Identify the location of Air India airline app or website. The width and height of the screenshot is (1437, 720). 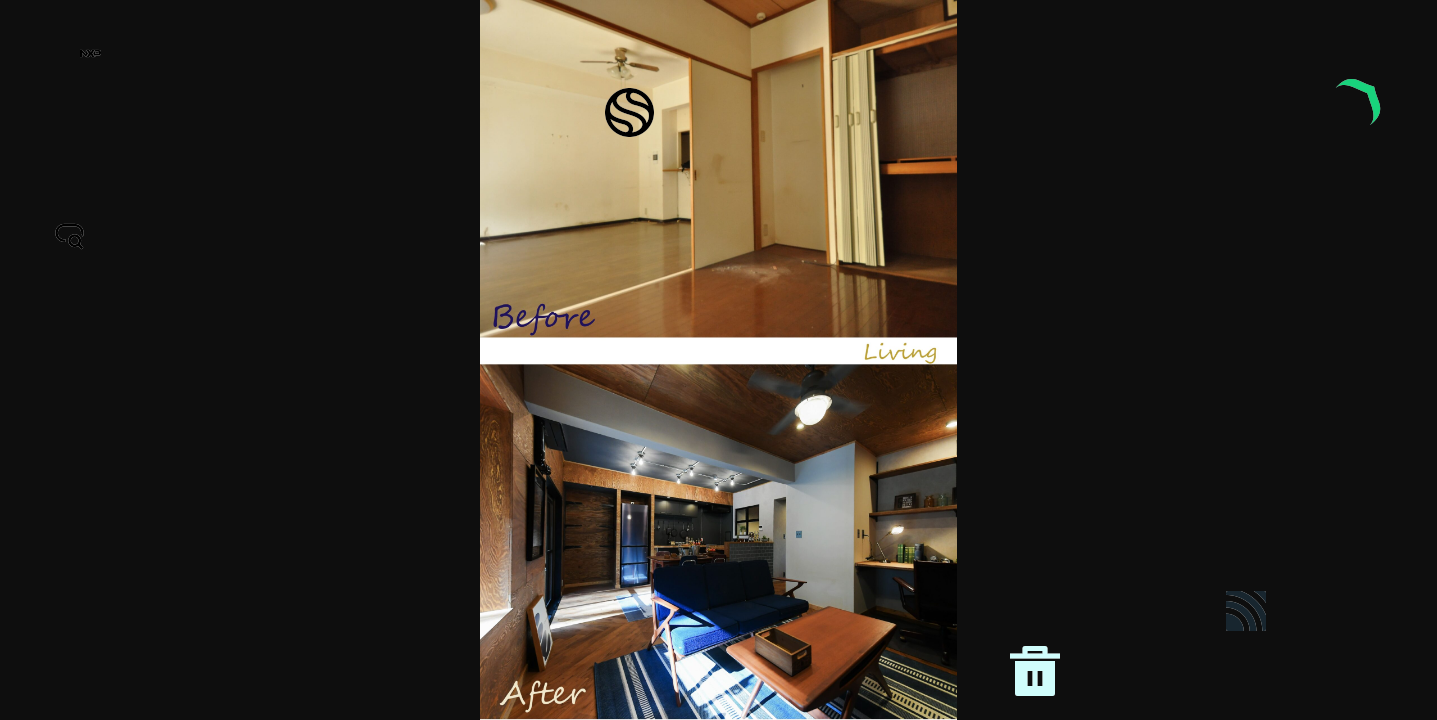
(1358, 102).